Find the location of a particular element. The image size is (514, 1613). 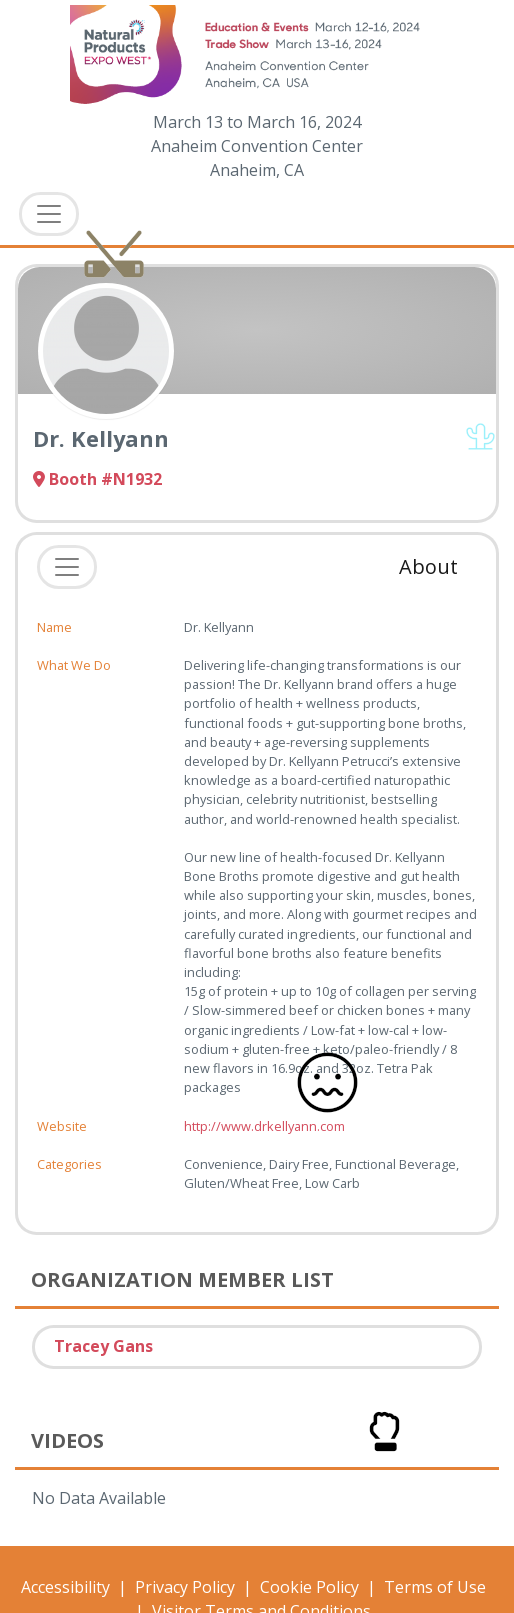

view hockey scores or stats is located at coordinates (114, 254).